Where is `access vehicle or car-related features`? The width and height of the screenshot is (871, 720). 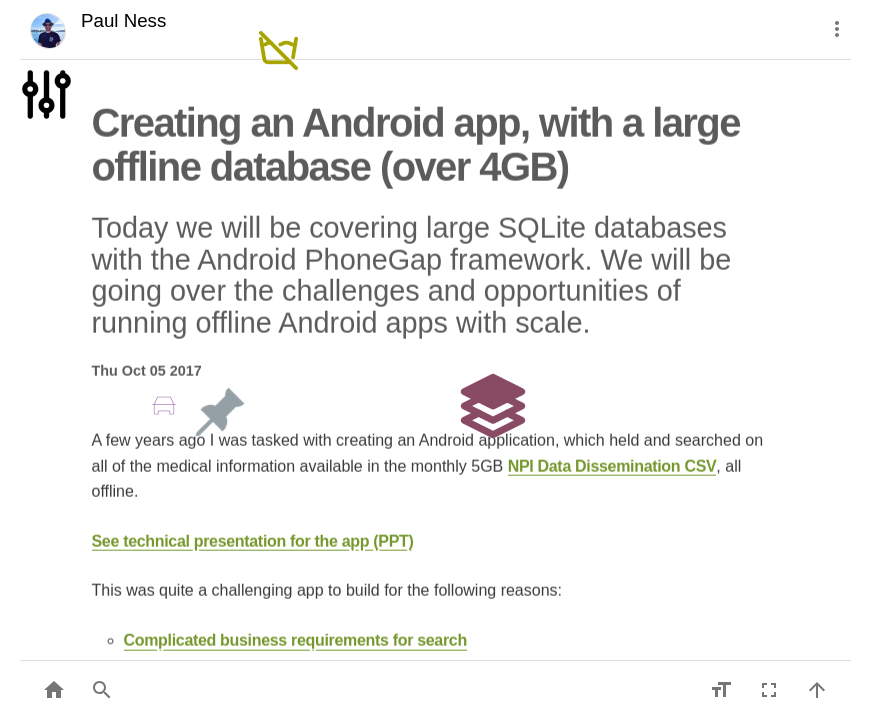 access vehicle or car-related features is located at coordinates (164, 406).